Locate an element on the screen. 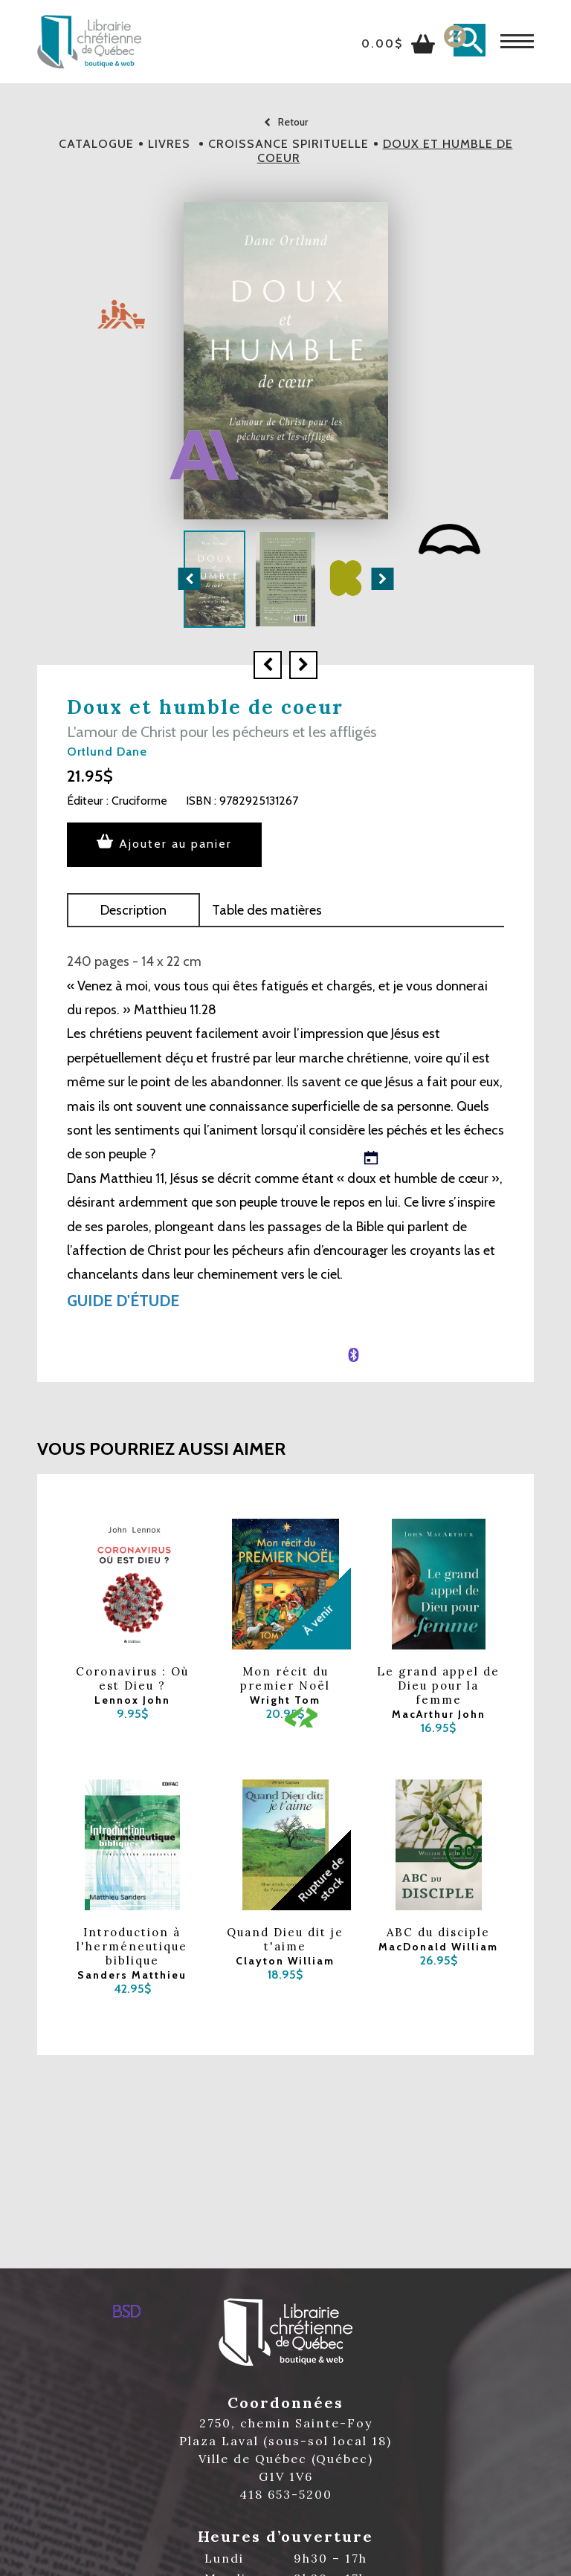 The image size is (571, 2576). open Kickstarter app is located at coordinates (346, 578).